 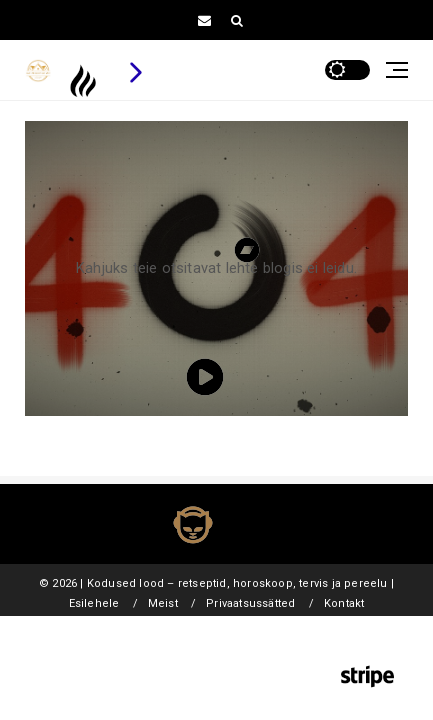 What do you see at coordinates (247, 250) in the screenshot?
I see `open Bandcamp app` at bounding box center [247, 250].